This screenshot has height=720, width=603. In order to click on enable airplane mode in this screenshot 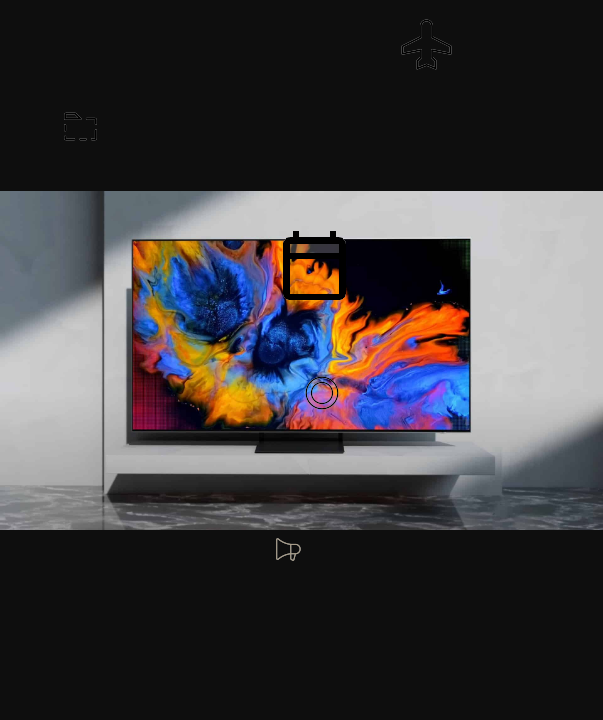, I will do `click(426, 44)`.